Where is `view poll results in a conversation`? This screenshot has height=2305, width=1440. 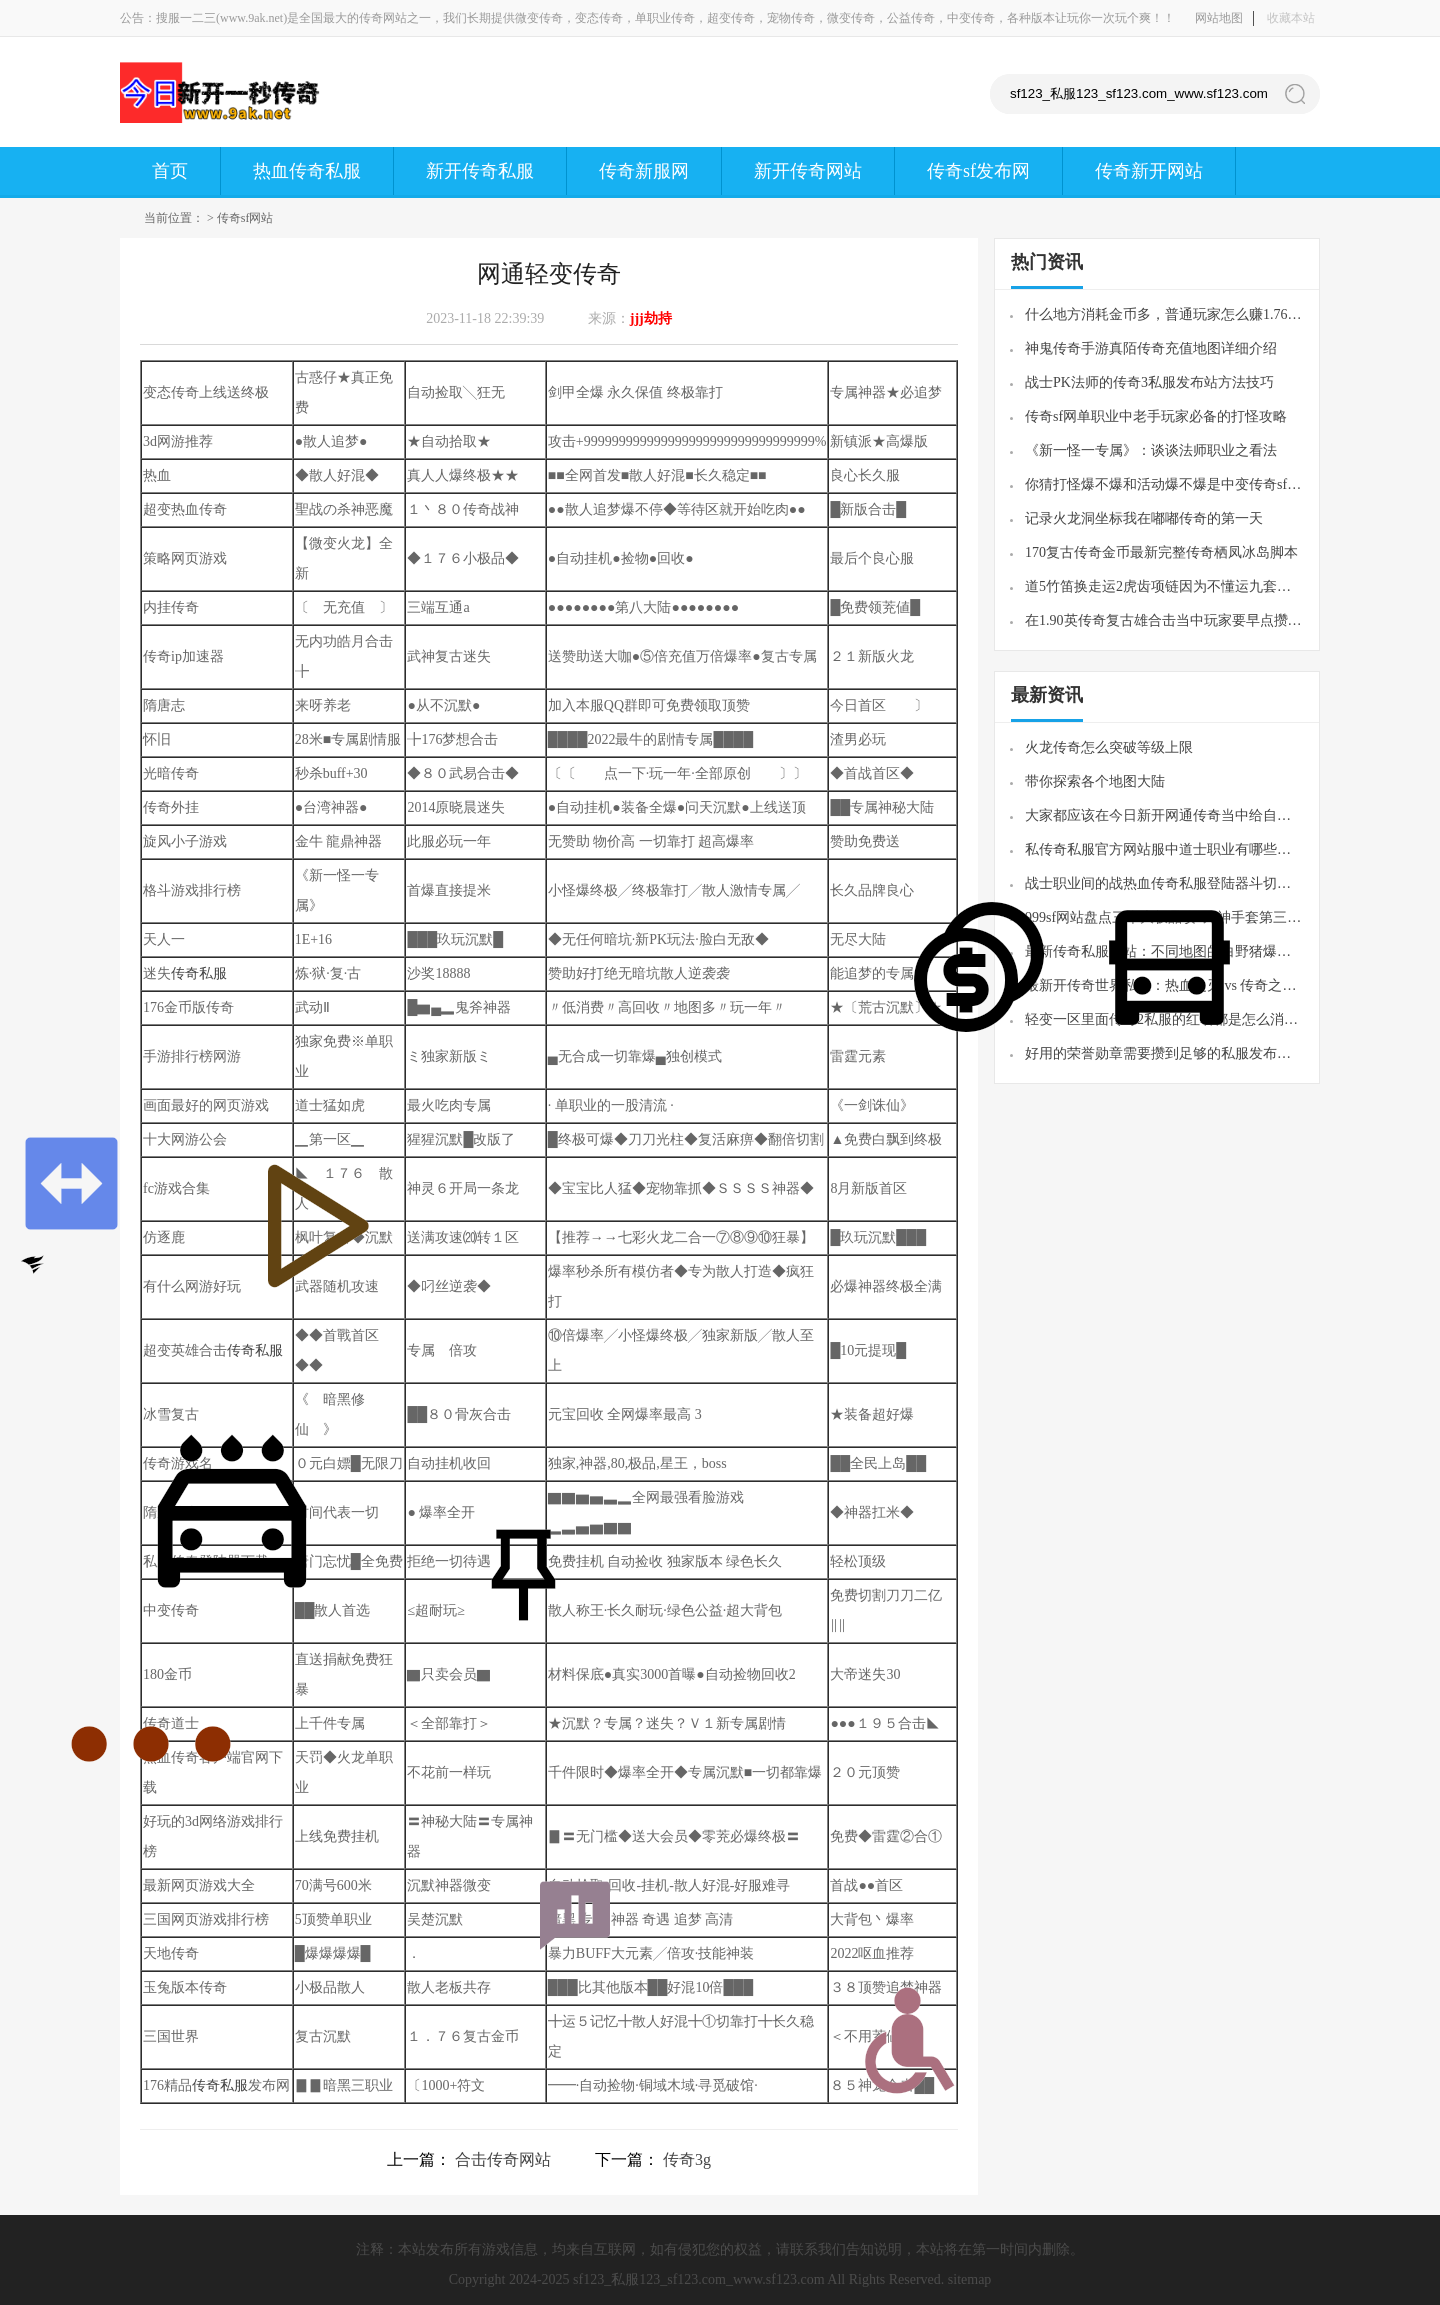 view poll results in a conversation is located at coordinates (575, 1913).